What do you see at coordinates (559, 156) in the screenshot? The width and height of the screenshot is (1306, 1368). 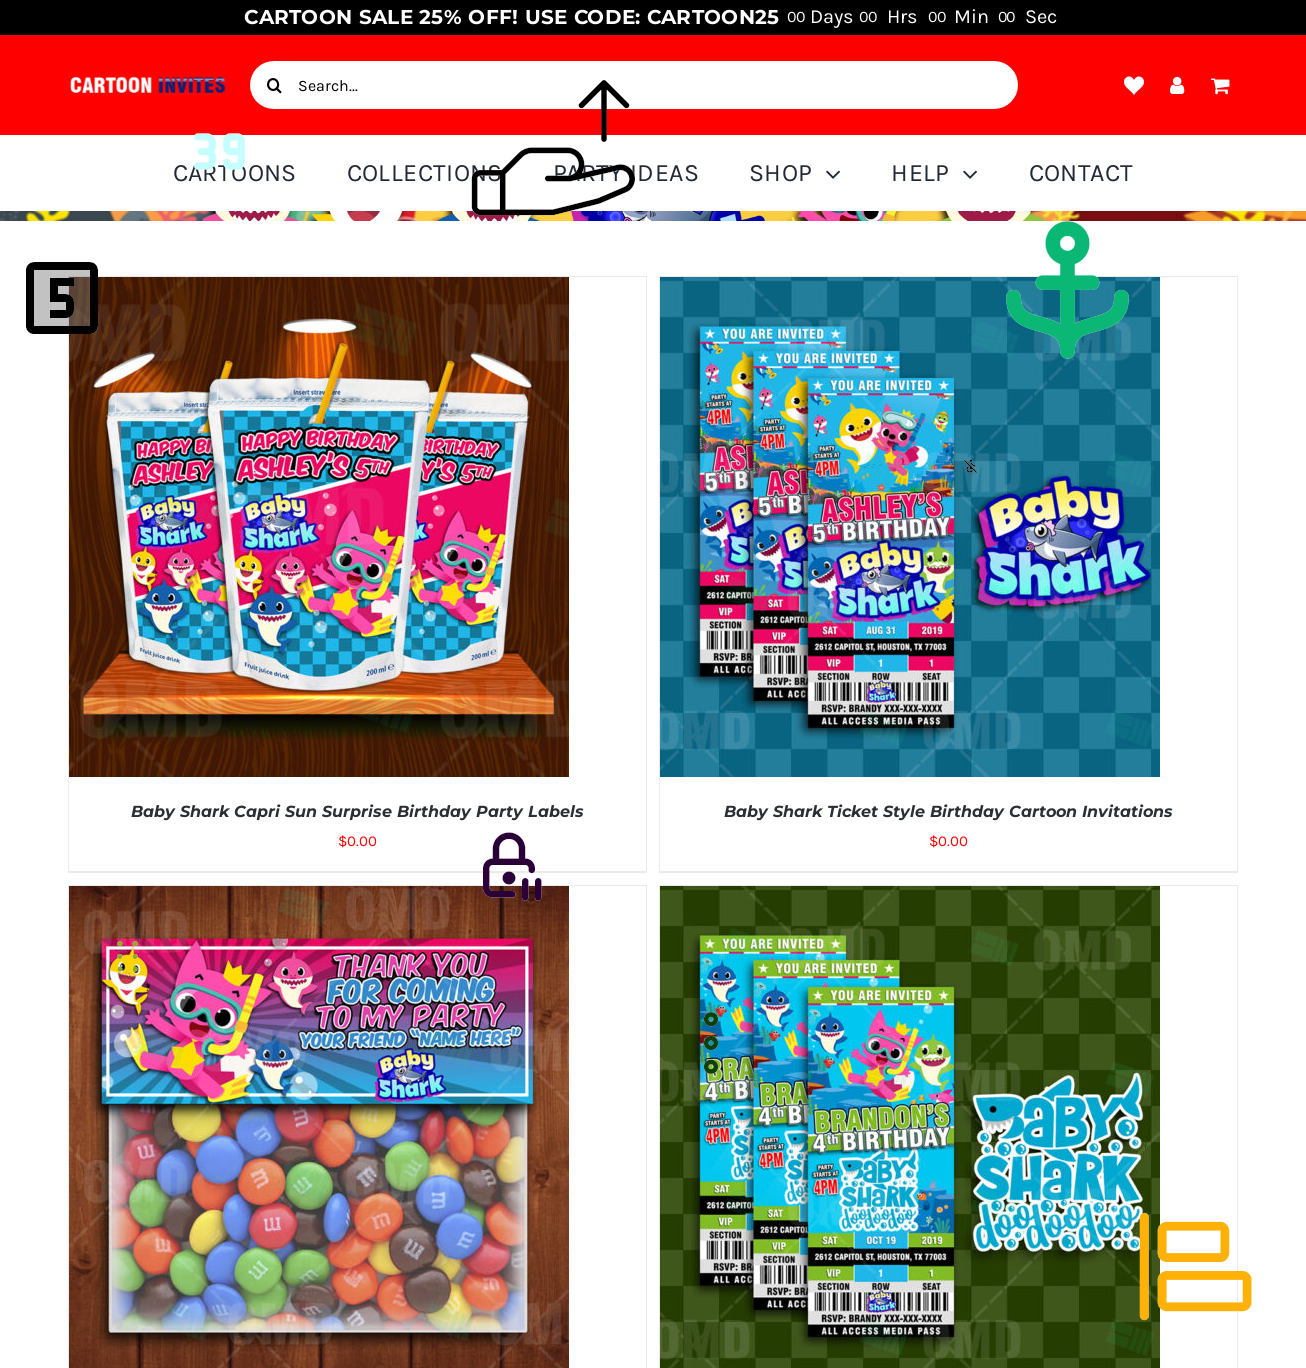 I see `upload or share content manually` at bounding box center [559, 156].